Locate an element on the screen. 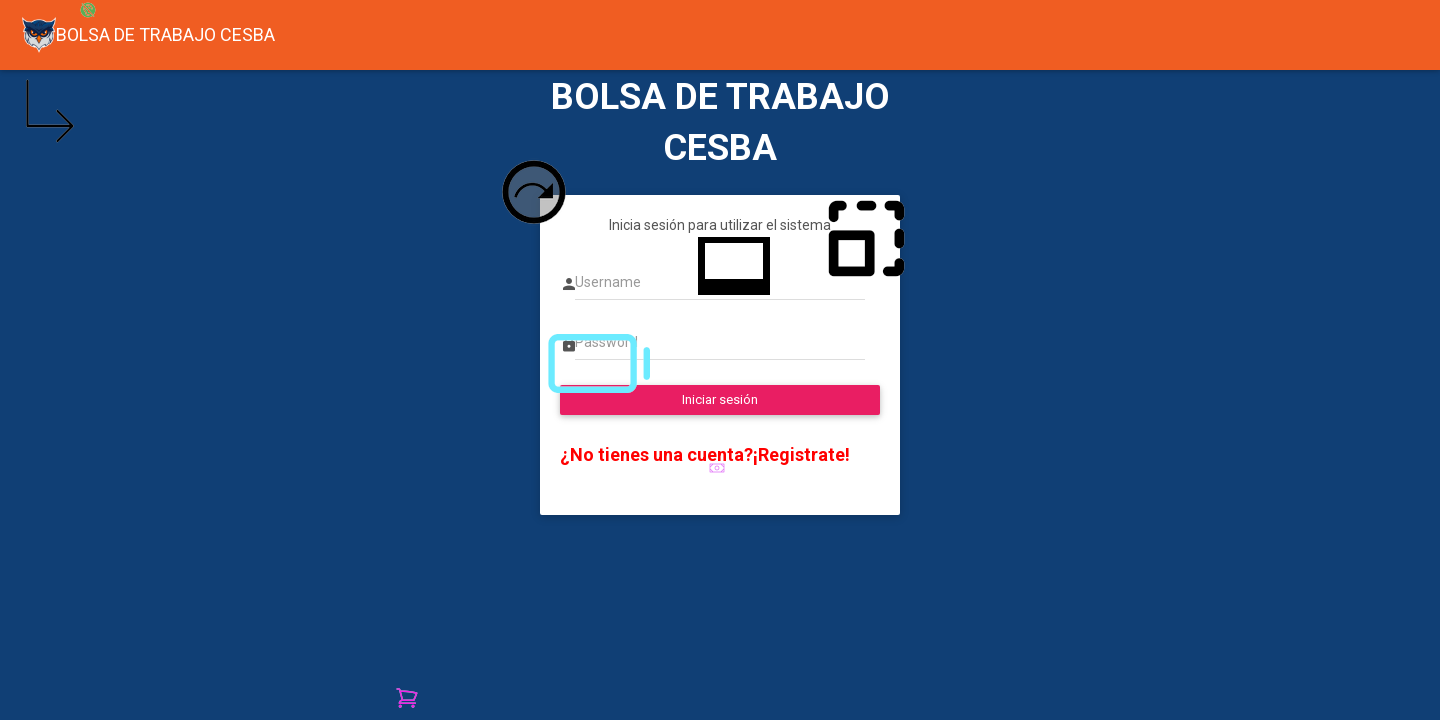 The image size is (1440, 720). skip to the next scheduled item or plan is located at coordinates (534, 192).